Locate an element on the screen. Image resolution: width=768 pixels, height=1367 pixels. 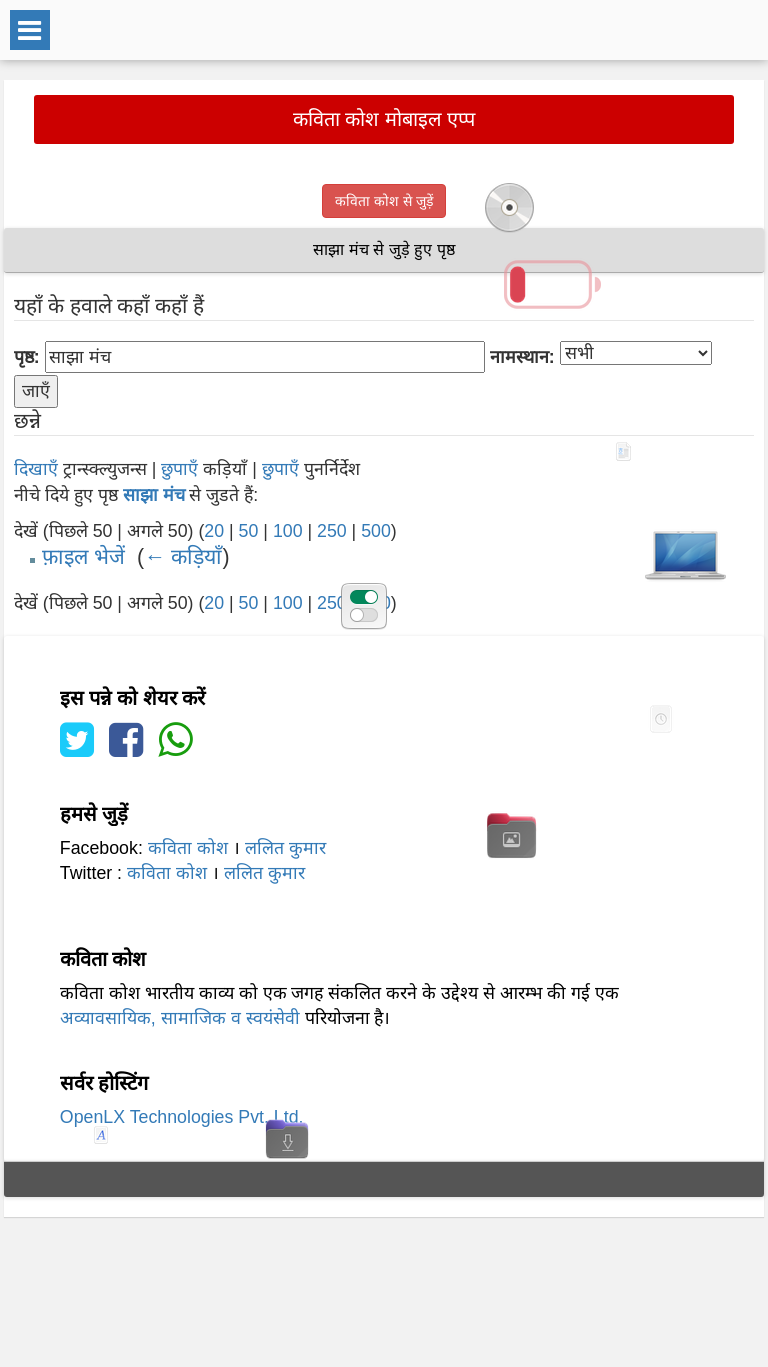
represents a powerbook g4 17-inch device is located at coordinates (685, 554).